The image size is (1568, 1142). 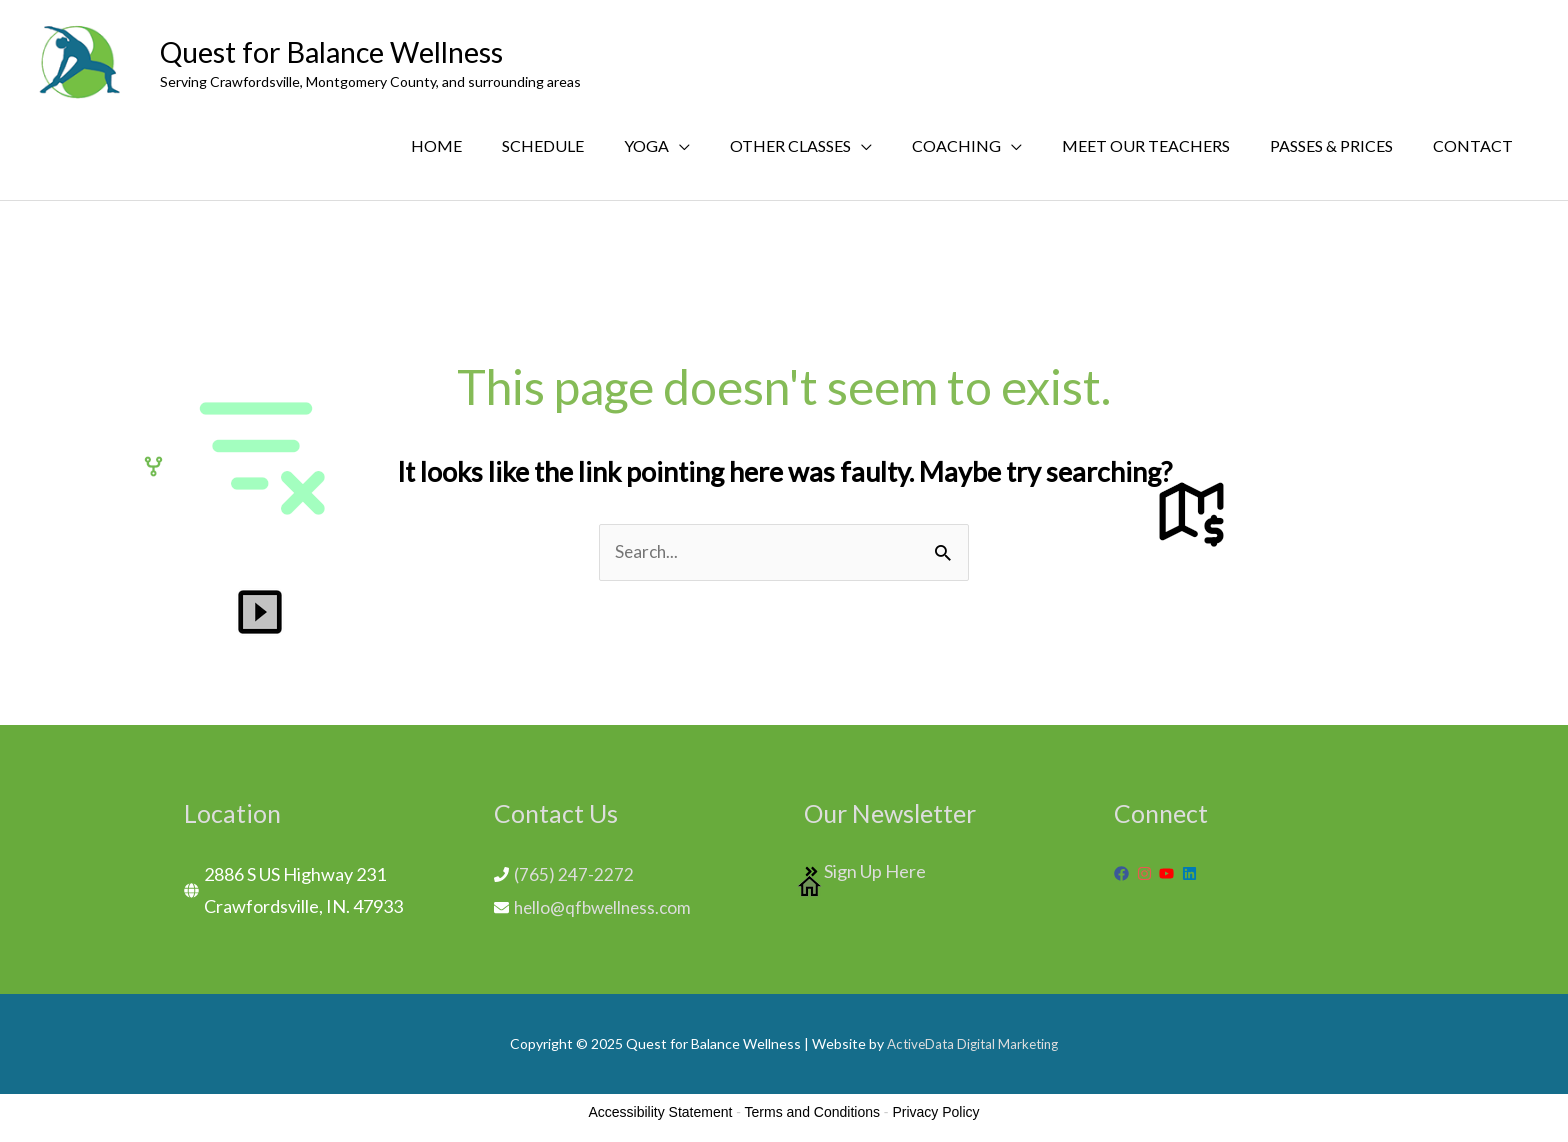 I want to click on view code branches or forks, so click(x=153, y=466).